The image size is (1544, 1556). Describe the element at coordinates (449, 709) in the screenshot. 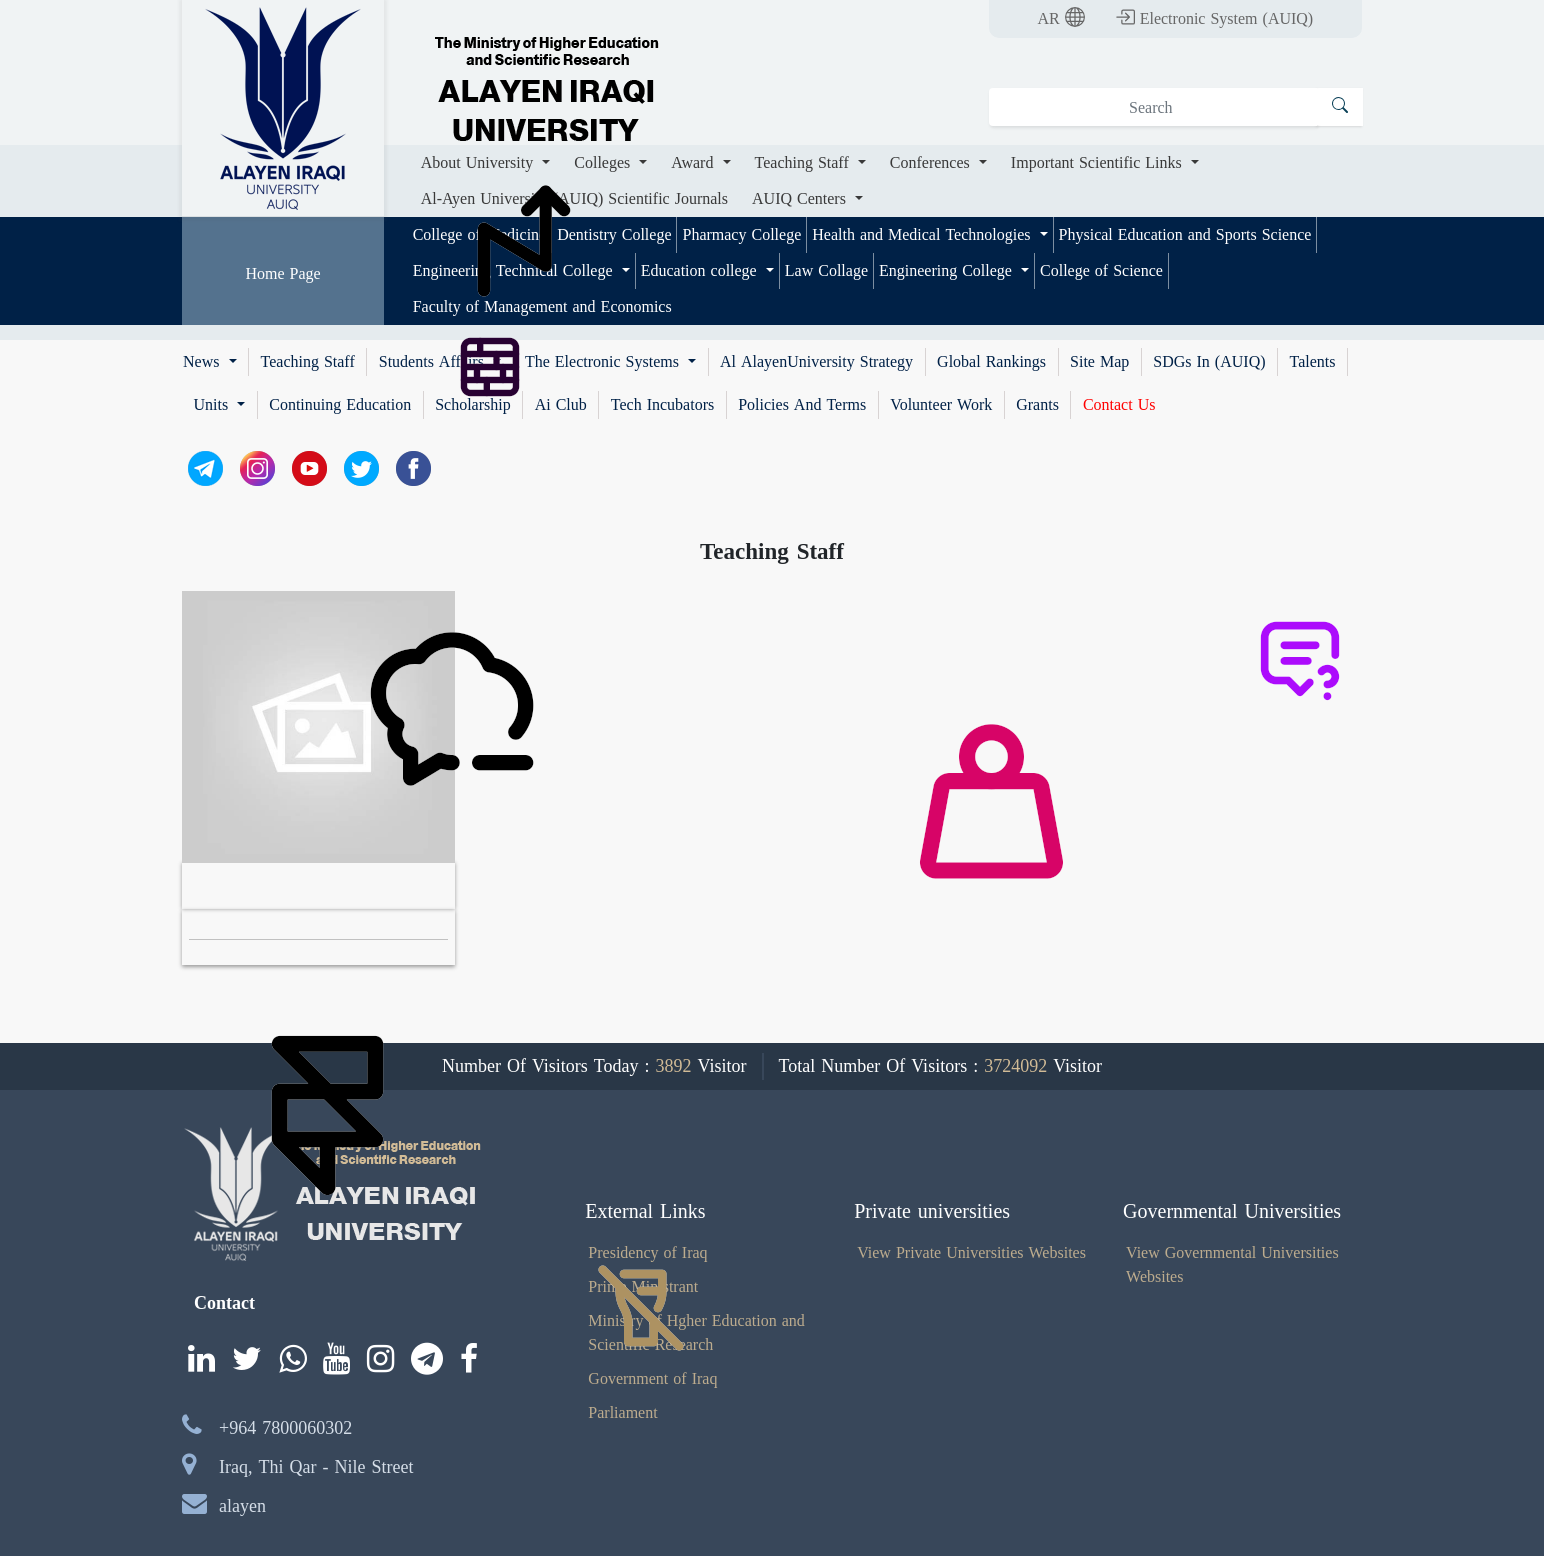

I see `remove a message or conversation` at that location.